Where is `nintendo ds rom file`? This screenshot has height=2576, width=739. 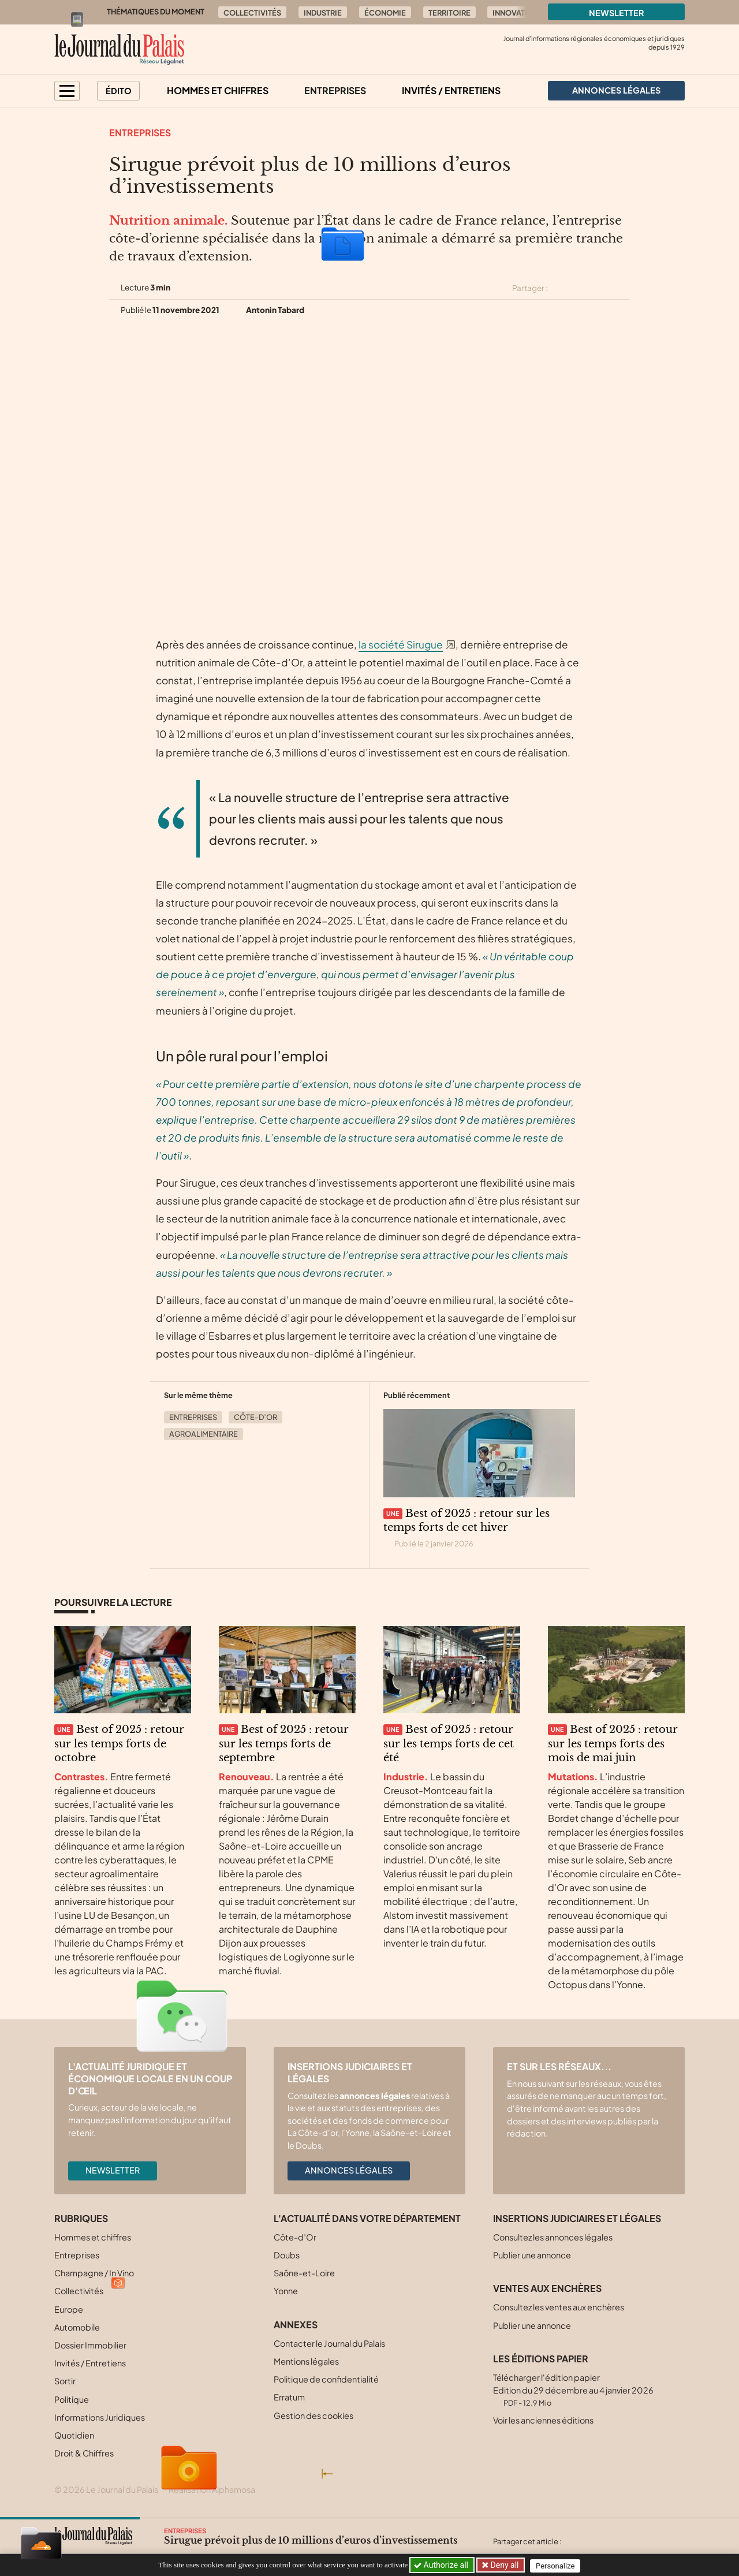 nintendo ds rom file is located at coordinates (77, 19).